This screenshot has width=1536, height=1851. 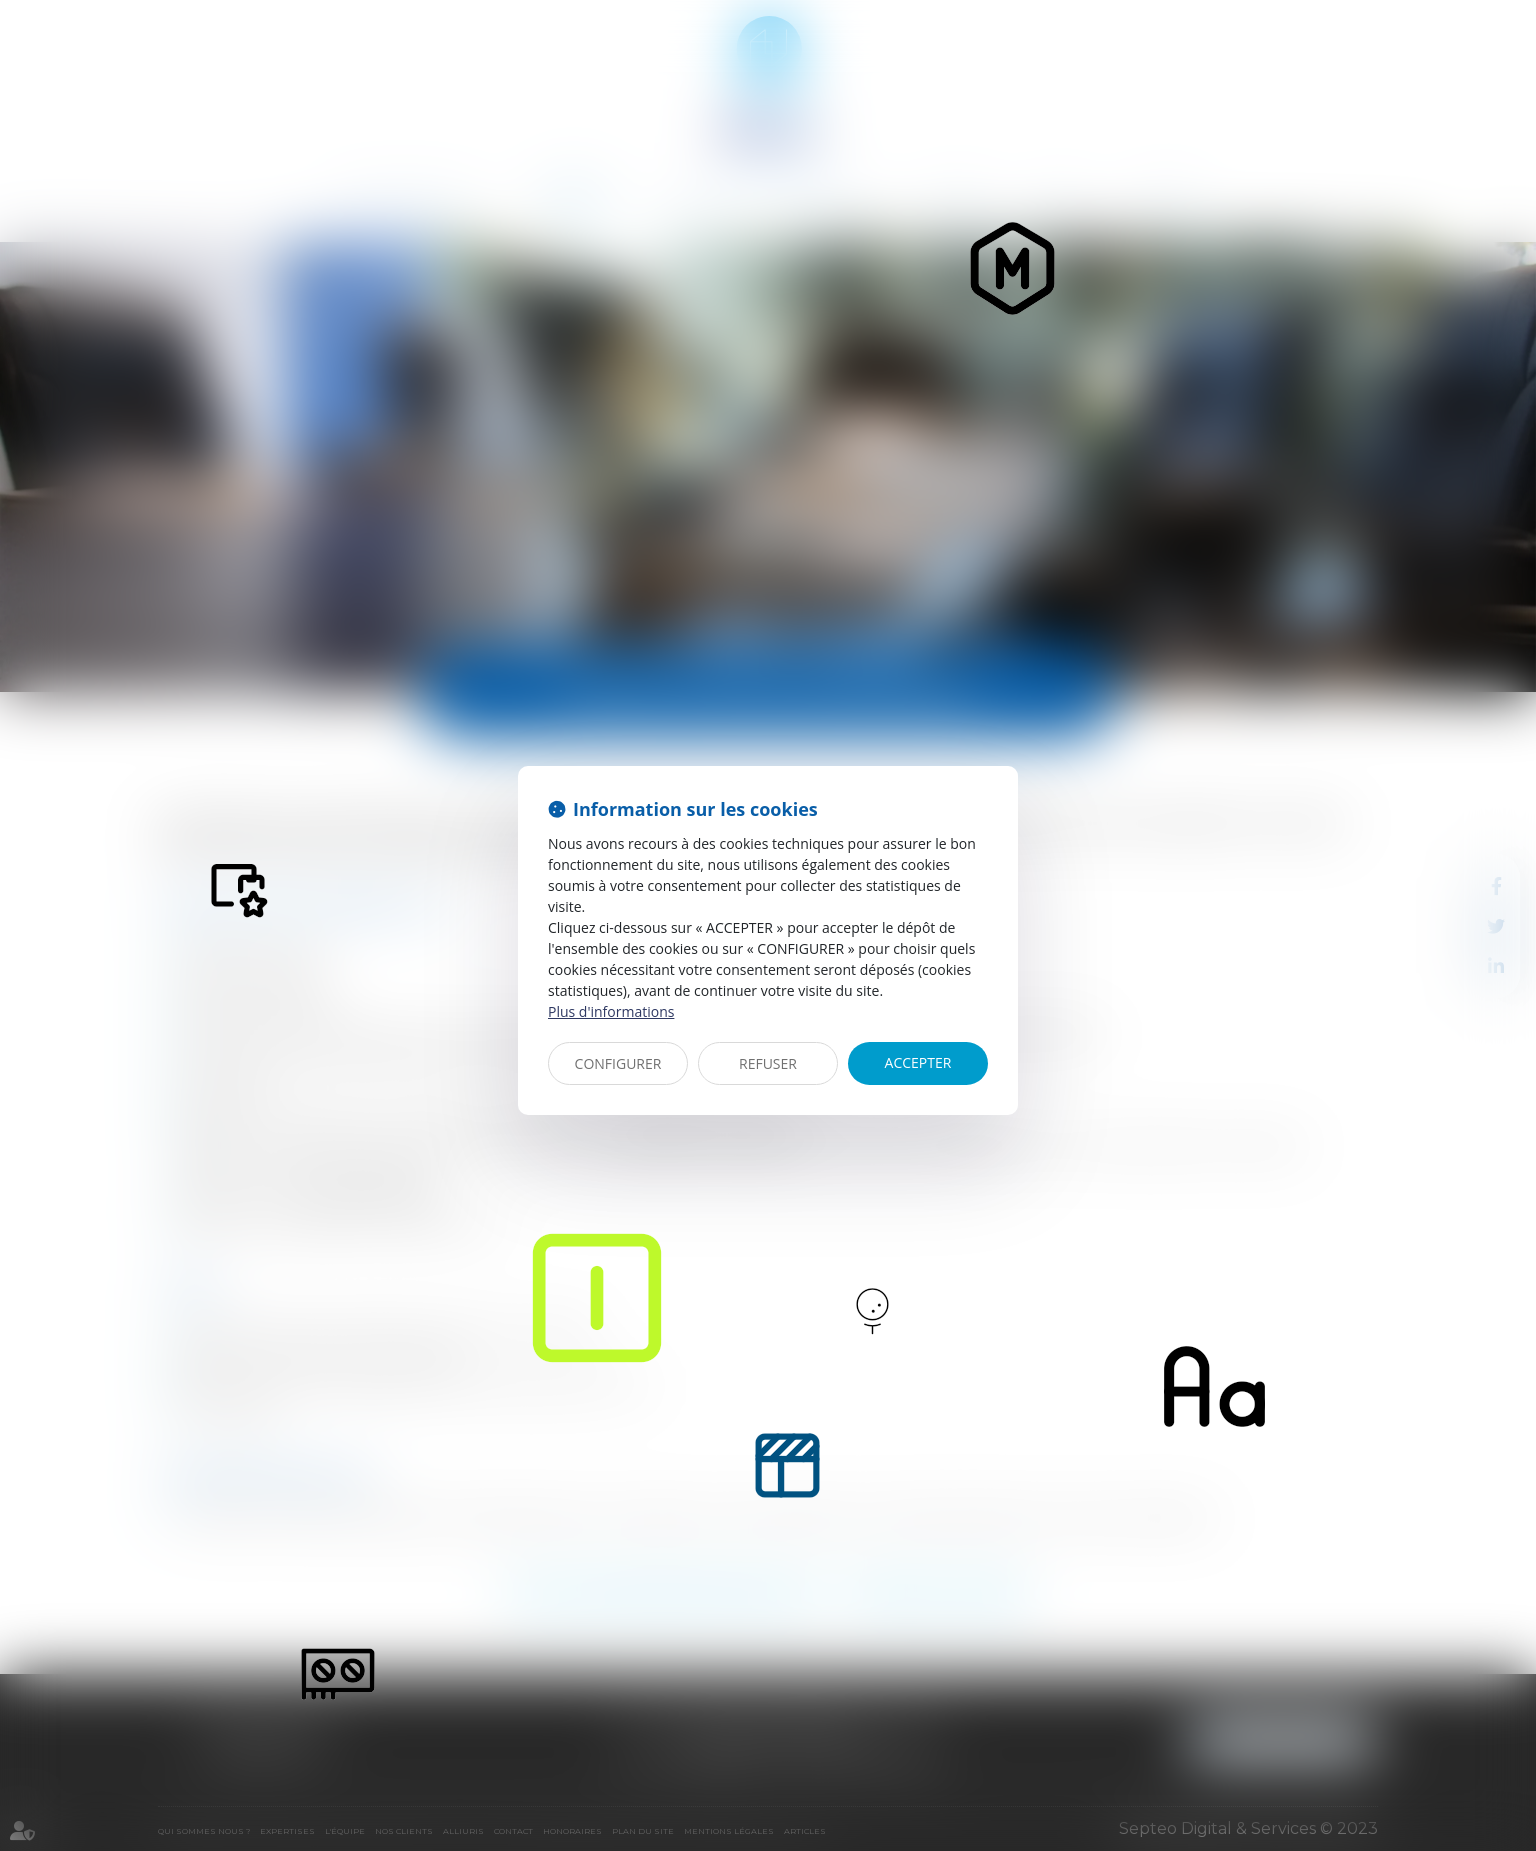 I want to click on view graphics card or GPU information, so click(x=338, y=1673).